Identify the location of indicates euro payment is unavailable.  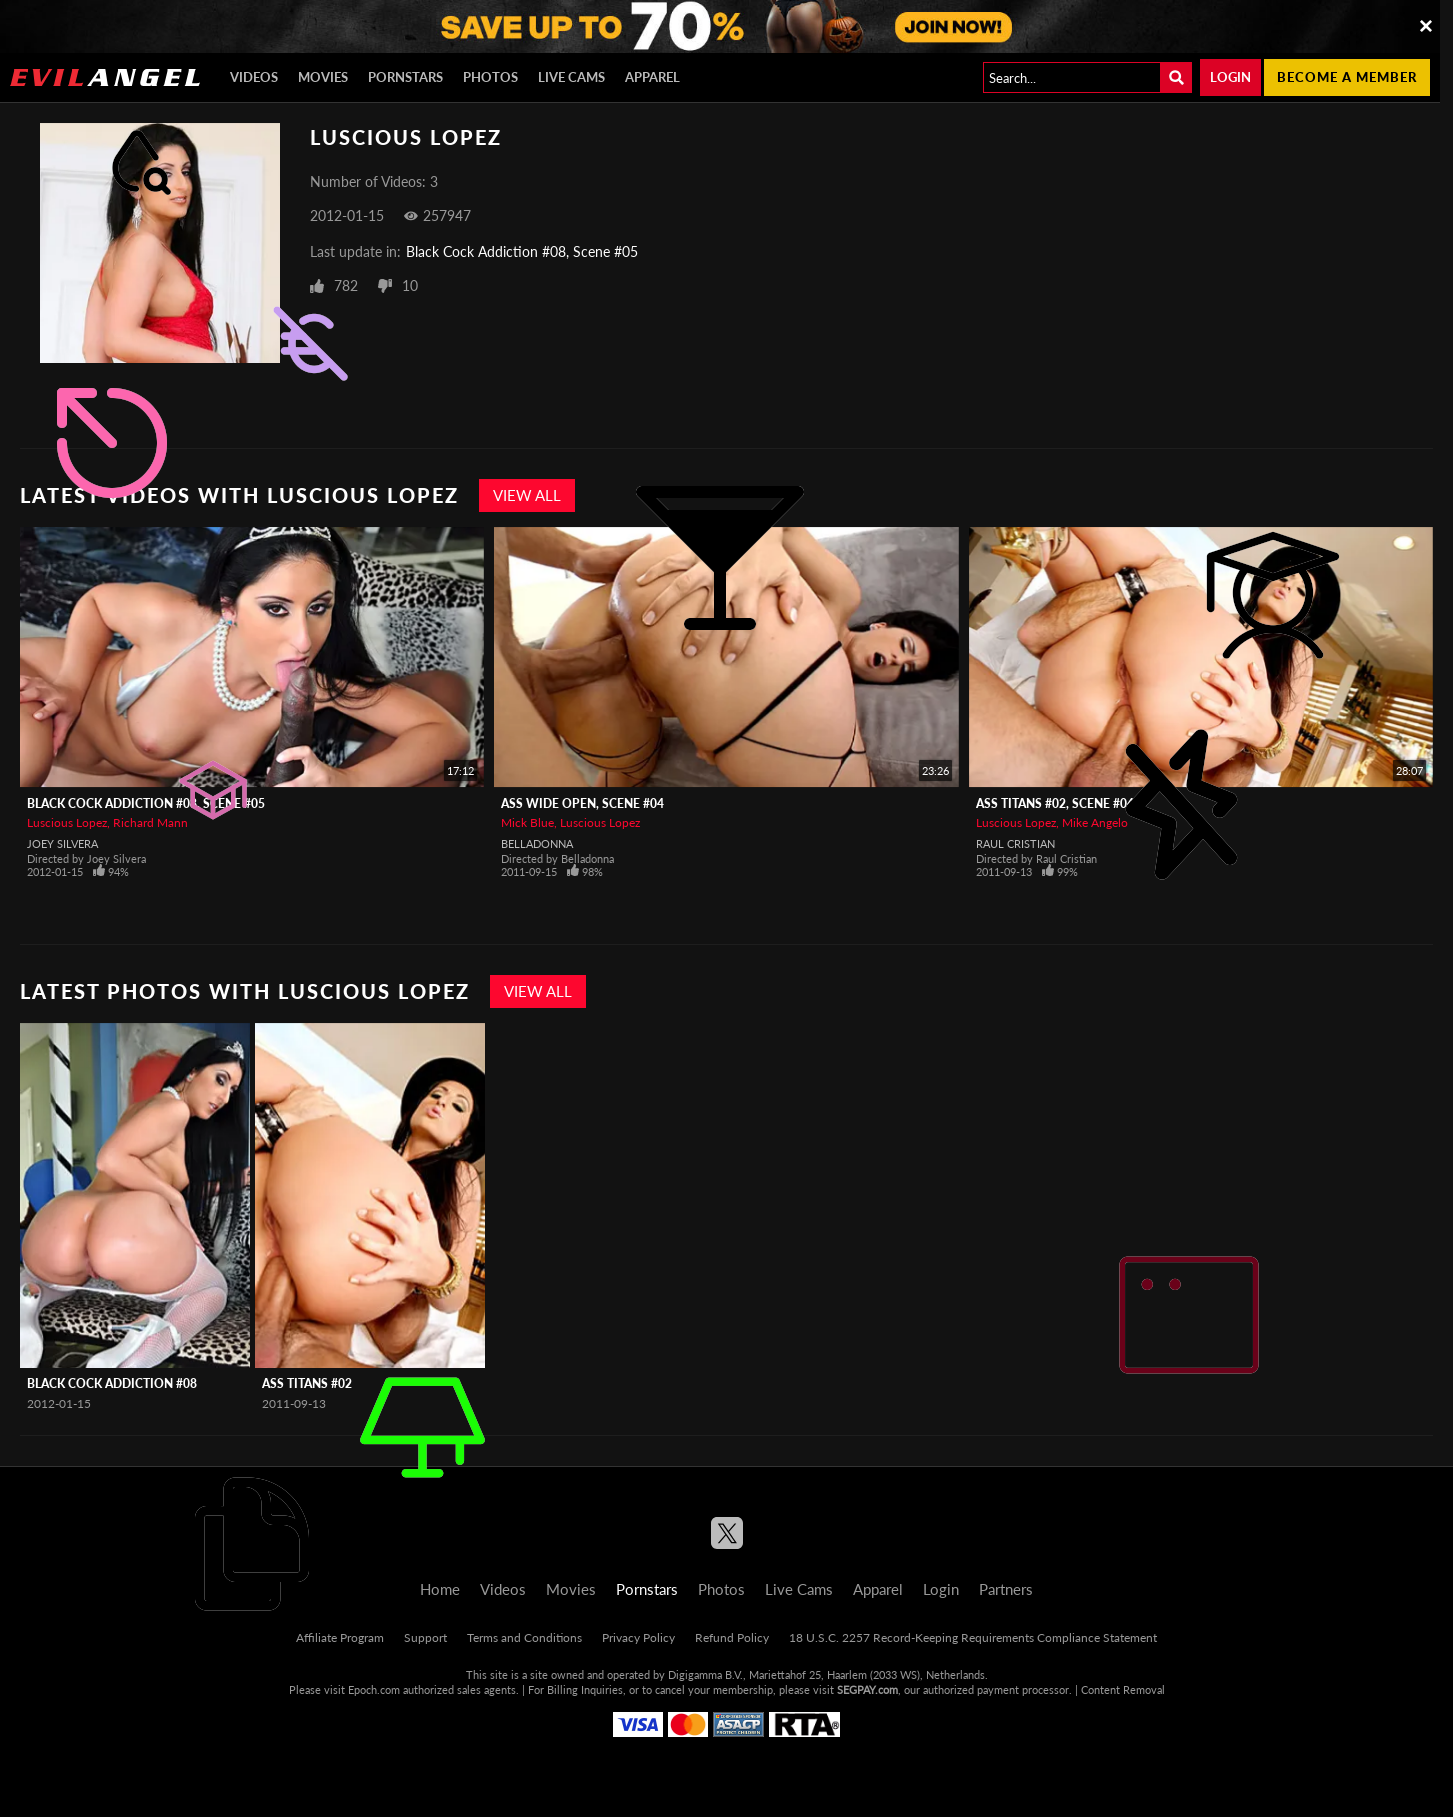
(310, 343).